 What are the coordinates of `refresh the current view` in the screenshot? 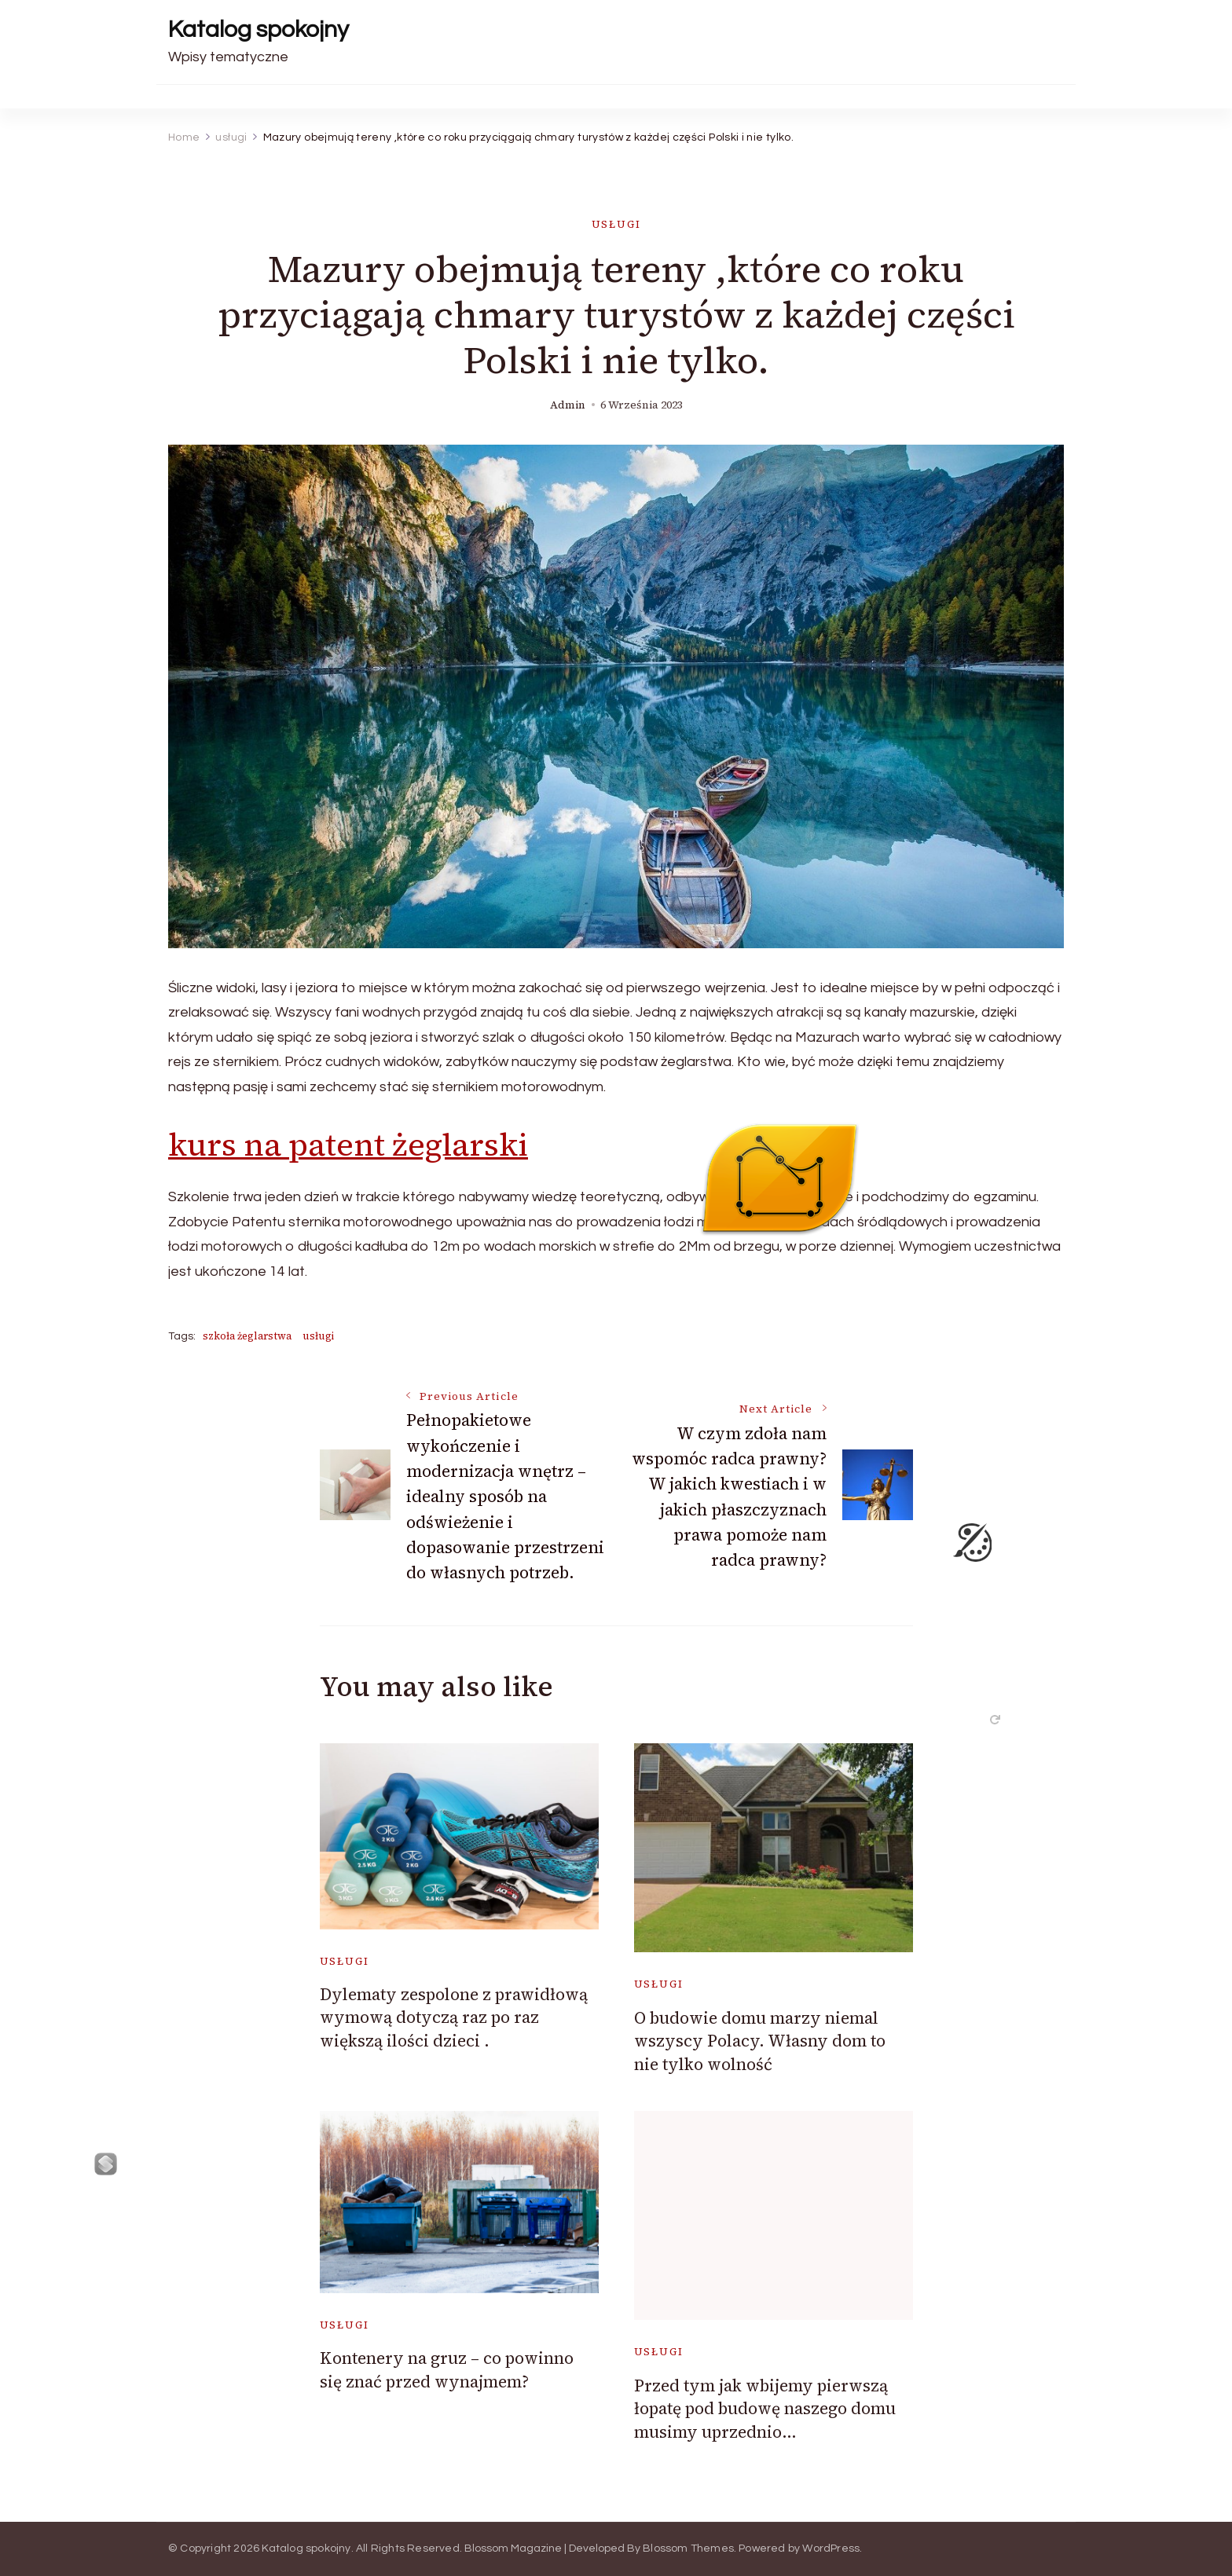 It's located at (996, 1720).